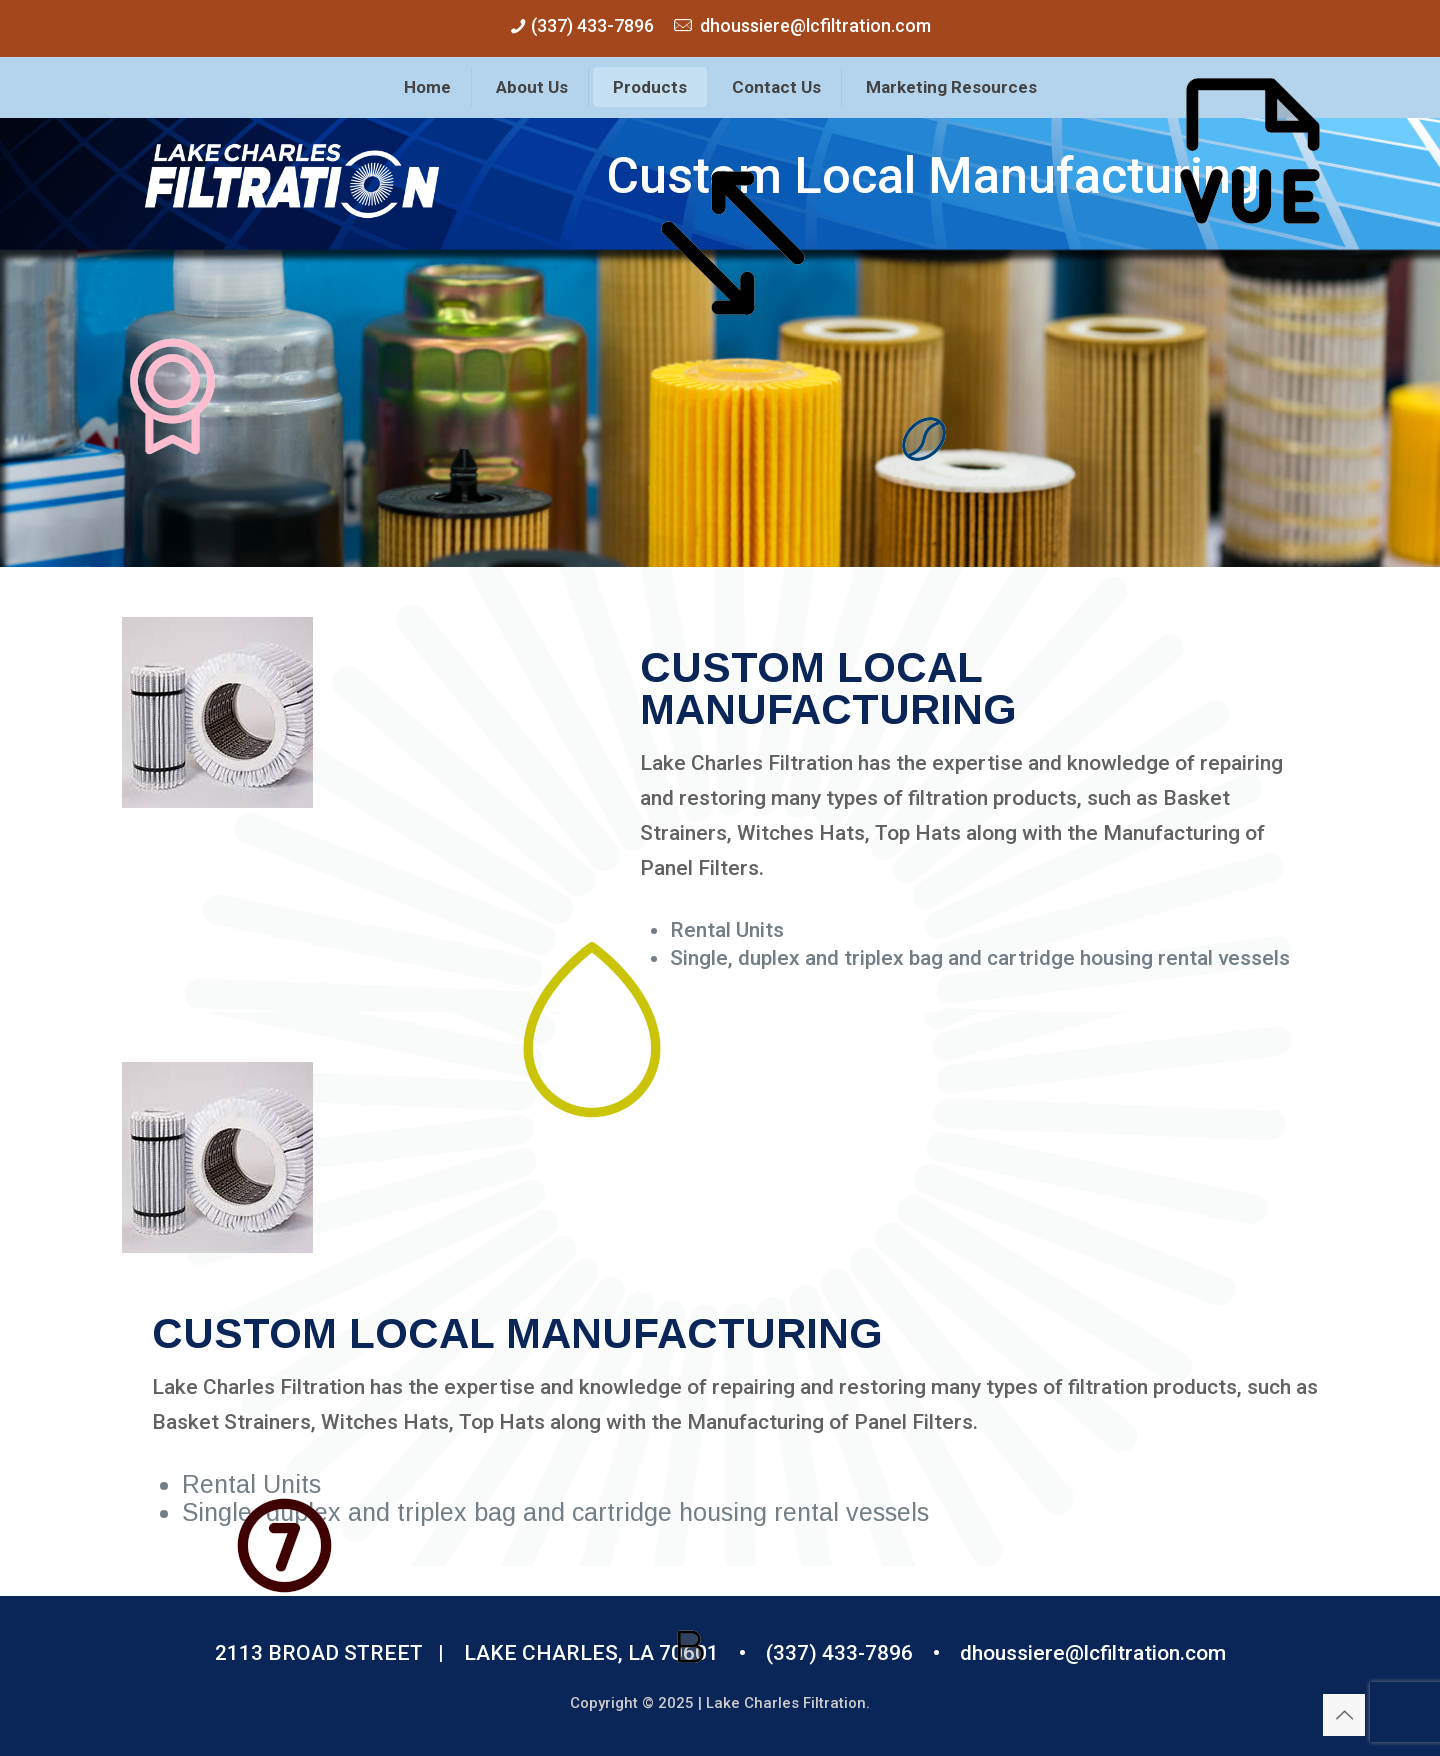 The image size is (1440, 1756). Describe the element at coordinates (172, 396) in the screenshot. I see `view achievements or awards` at that location.